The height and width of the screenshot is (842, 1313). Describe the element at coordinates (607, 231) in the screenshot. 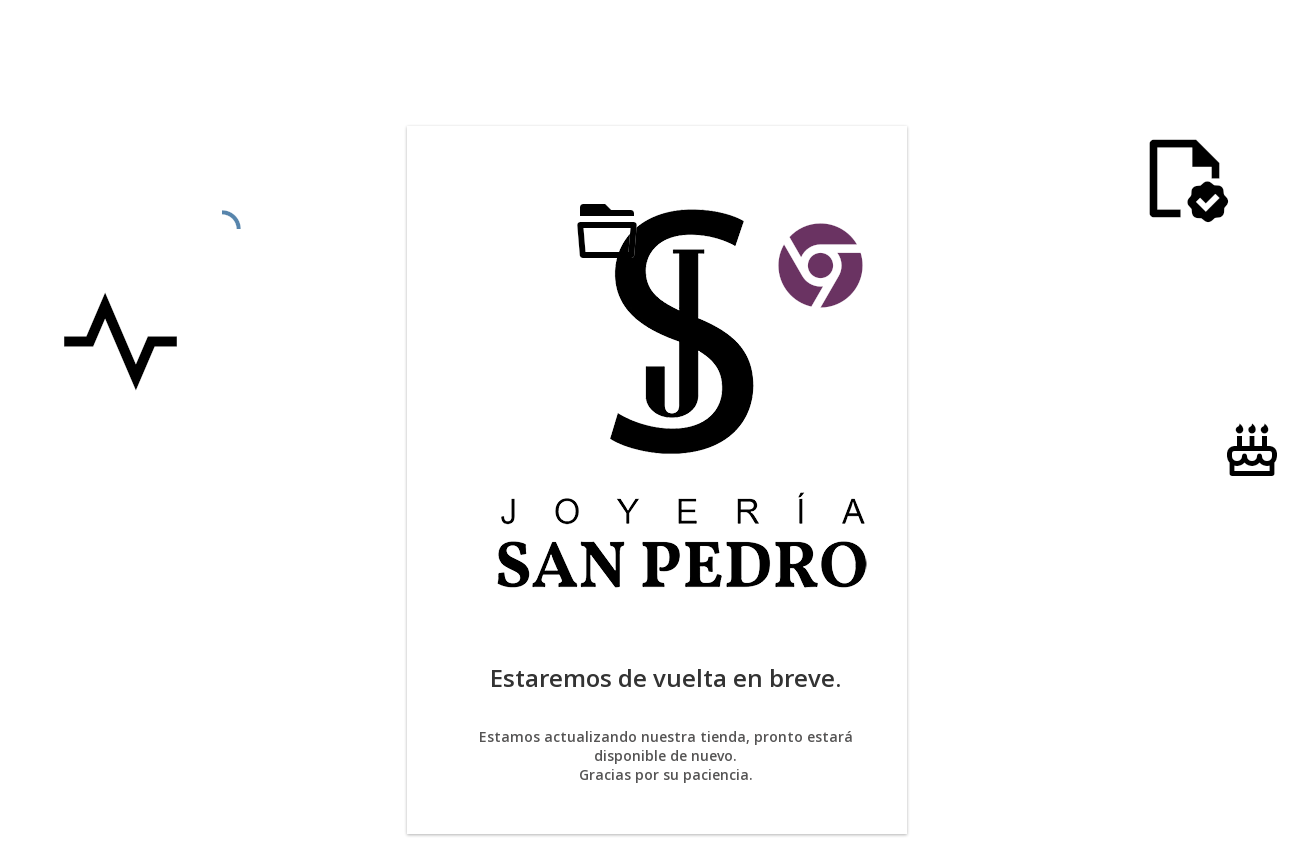

I see `open folder to view files` at that location.